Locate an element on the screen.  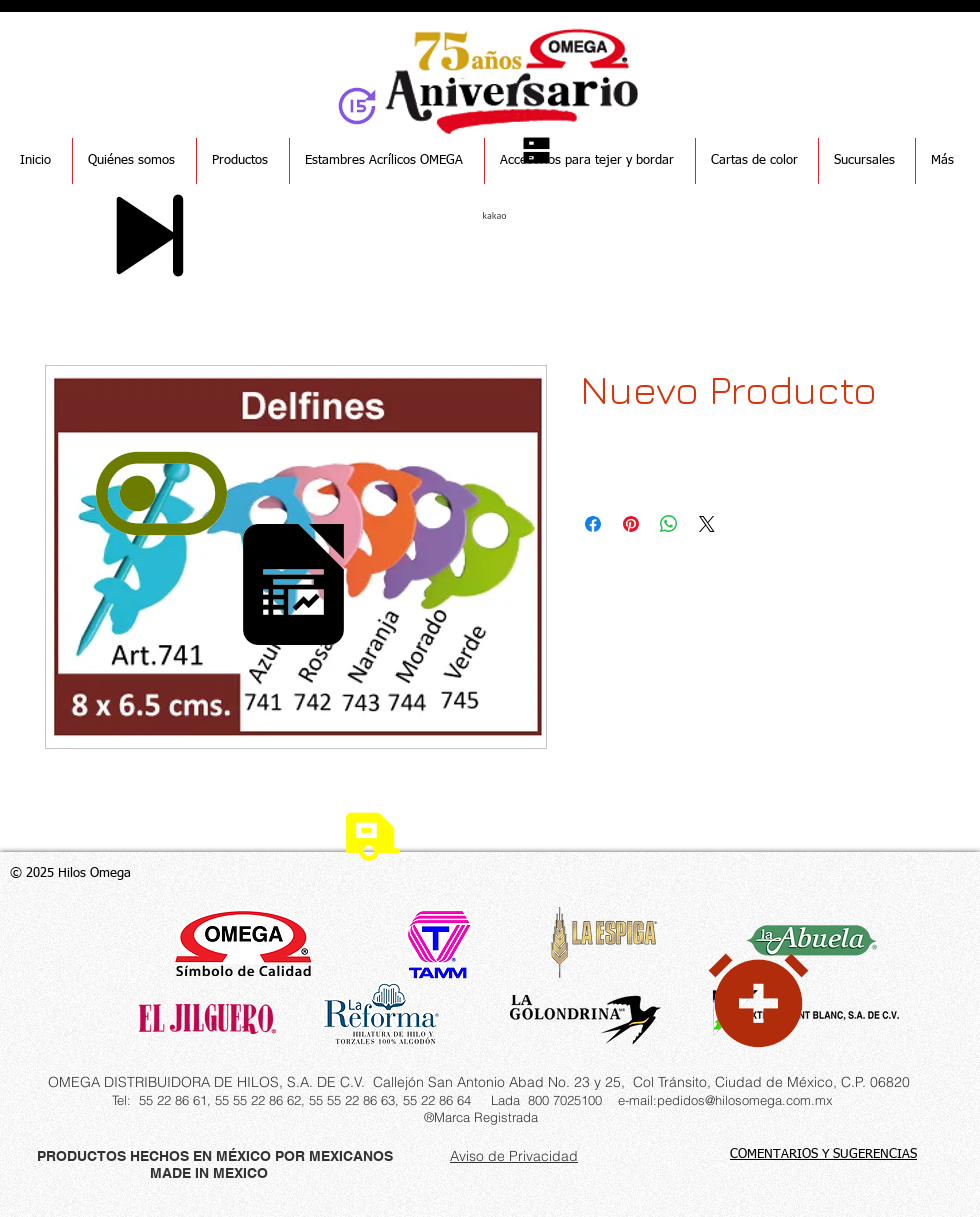
access server settings or management is located at coordinates (536, 150).